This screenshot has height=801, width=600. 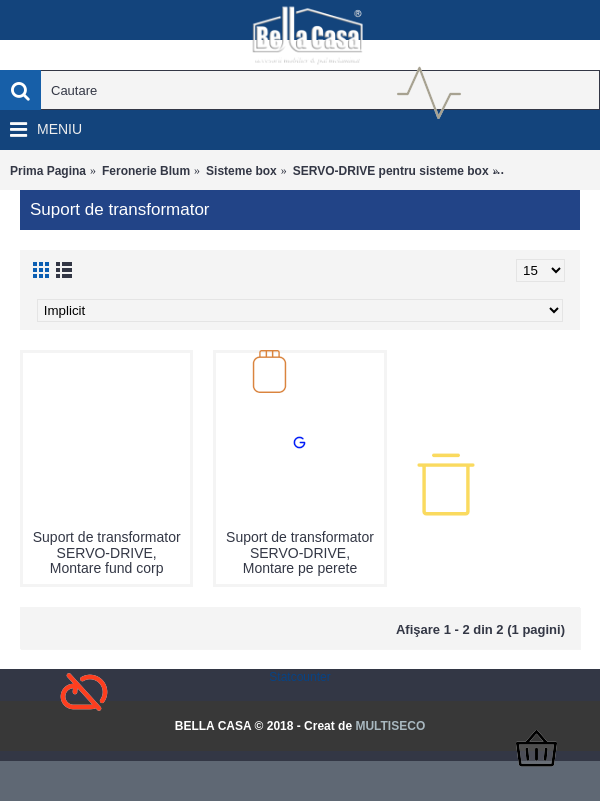 What do you see at coordinates (269, 371) in the screenshot?
I see `store or organize items in a container` at bounding box center [269, 371].